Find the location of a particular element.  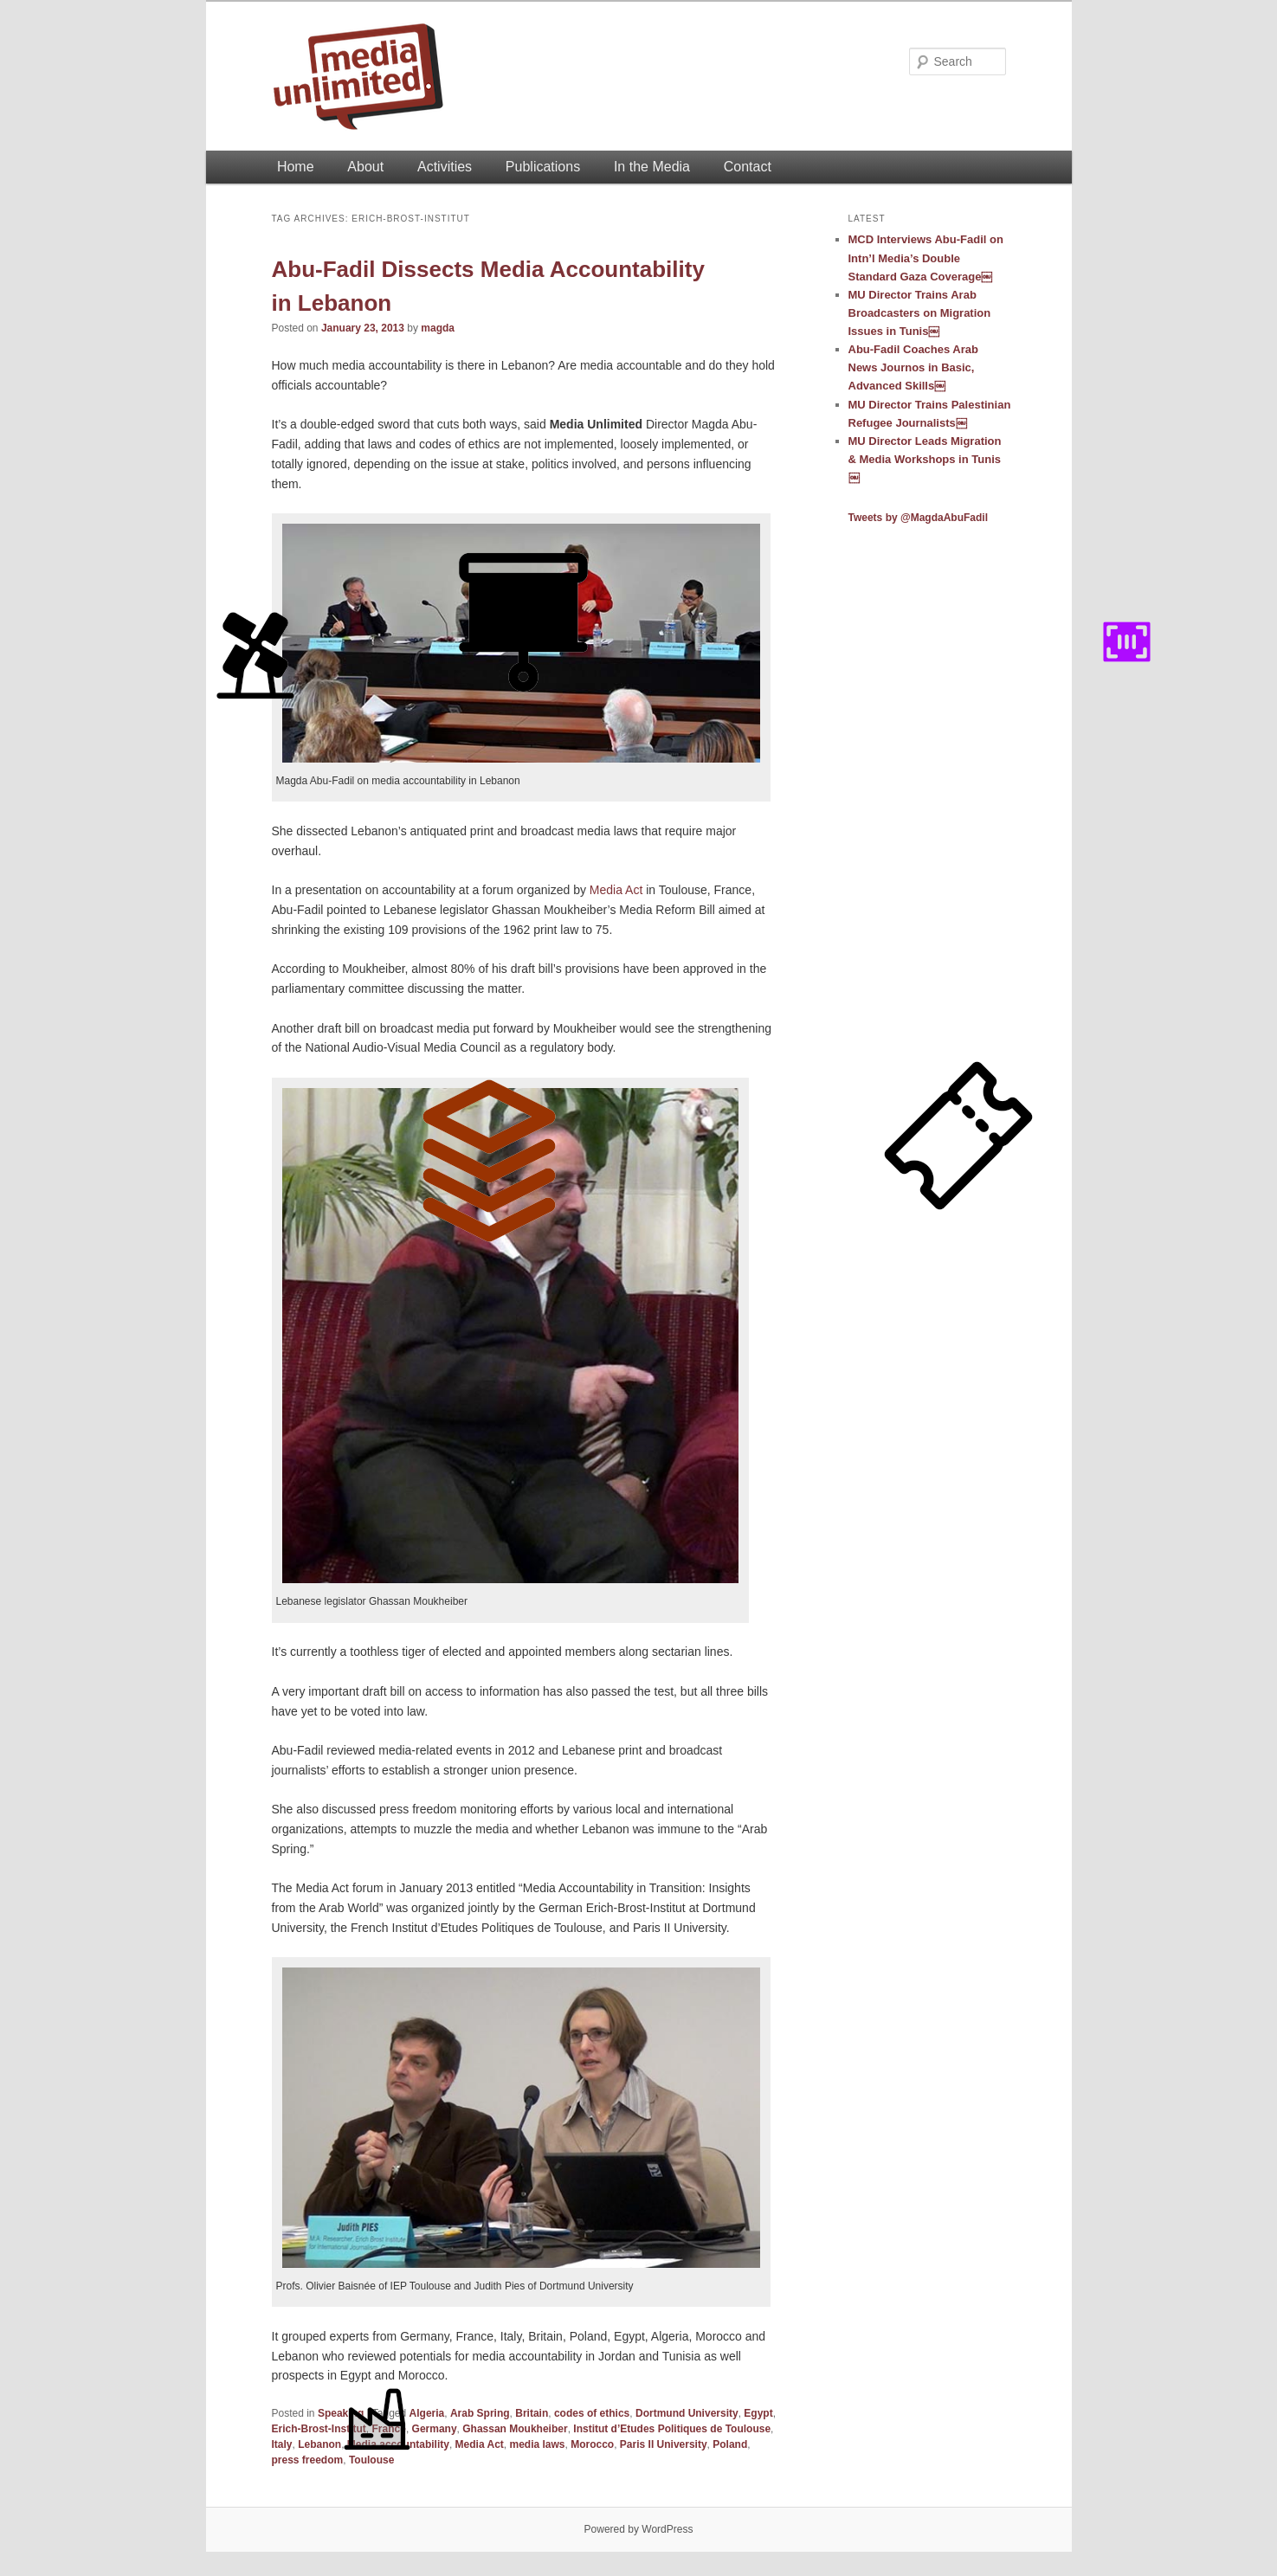

access manufacturing or production settings is located at coordinates (377, 2421).